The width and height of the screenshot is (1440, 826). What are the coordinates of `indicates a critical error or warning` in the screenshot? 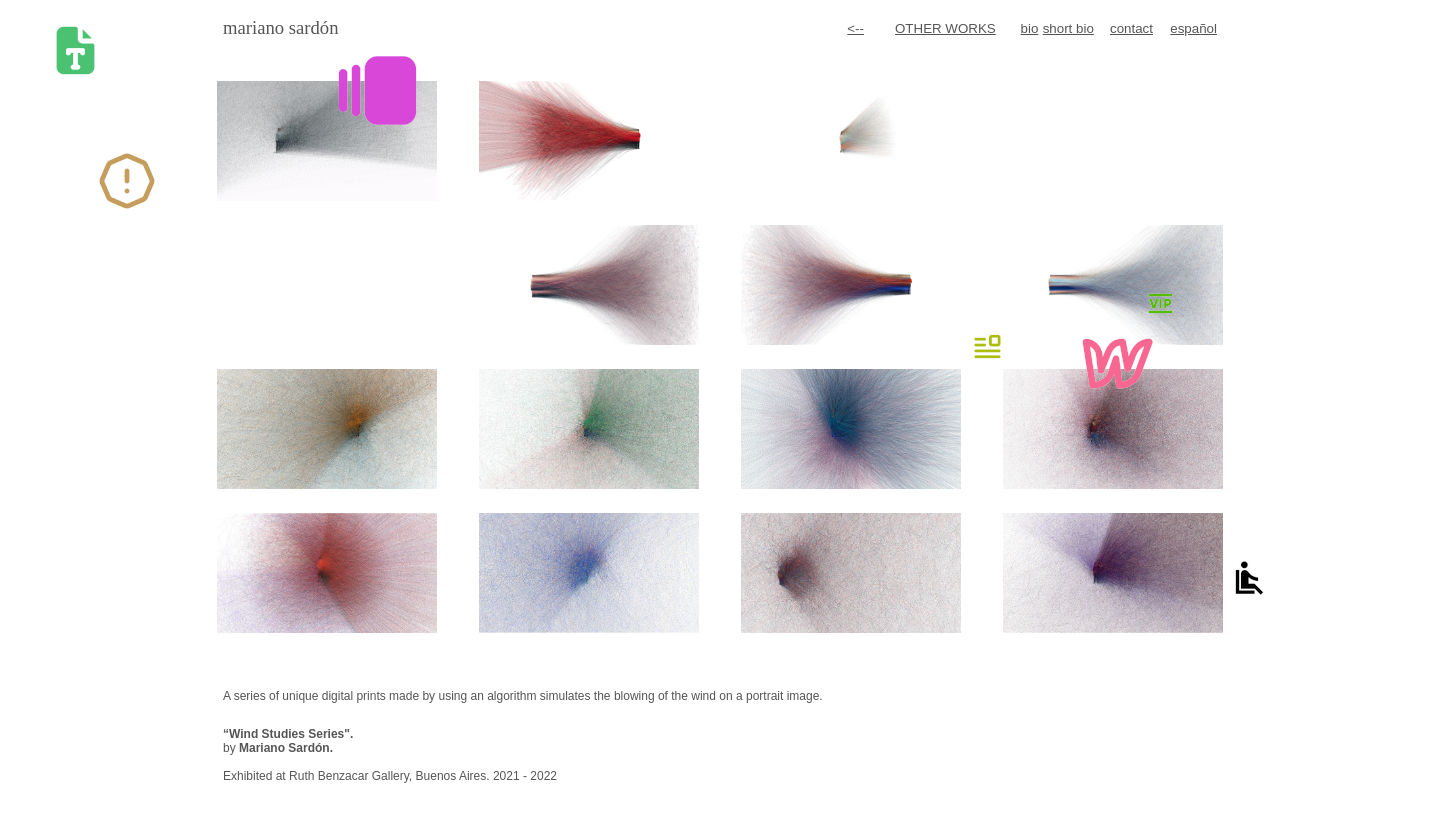 It's located at (127, 181).